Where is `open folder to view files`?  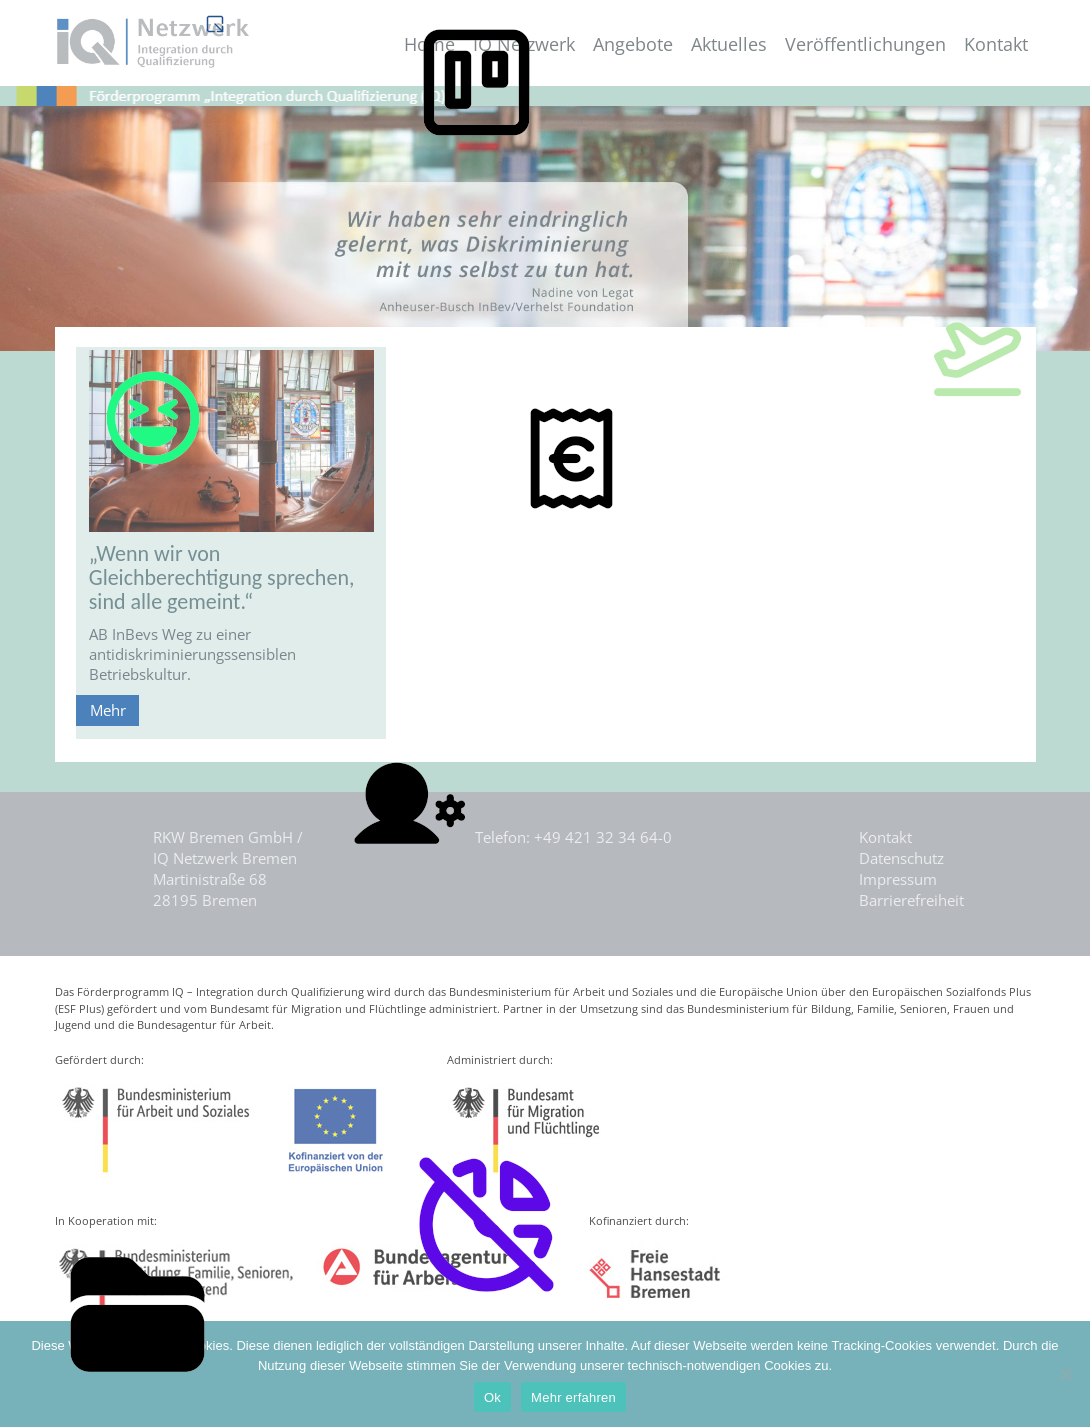 open folder to view files is located at coordinates (137, 1314).